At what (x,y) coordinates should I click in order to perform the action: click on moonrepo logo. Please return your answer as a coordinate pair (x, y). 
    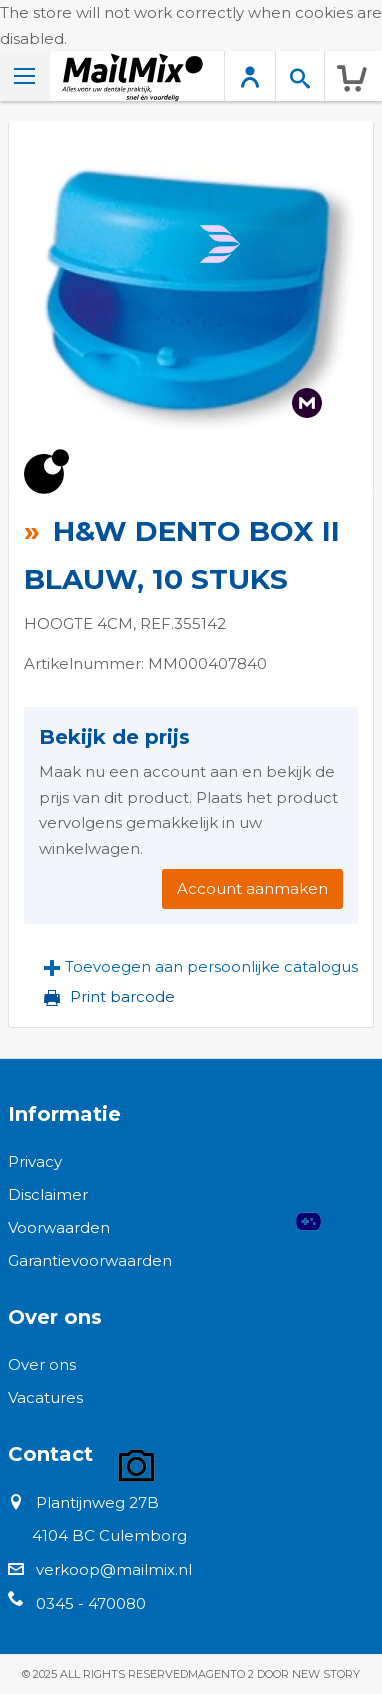
    Looking at the image, I should click on (46, 471).